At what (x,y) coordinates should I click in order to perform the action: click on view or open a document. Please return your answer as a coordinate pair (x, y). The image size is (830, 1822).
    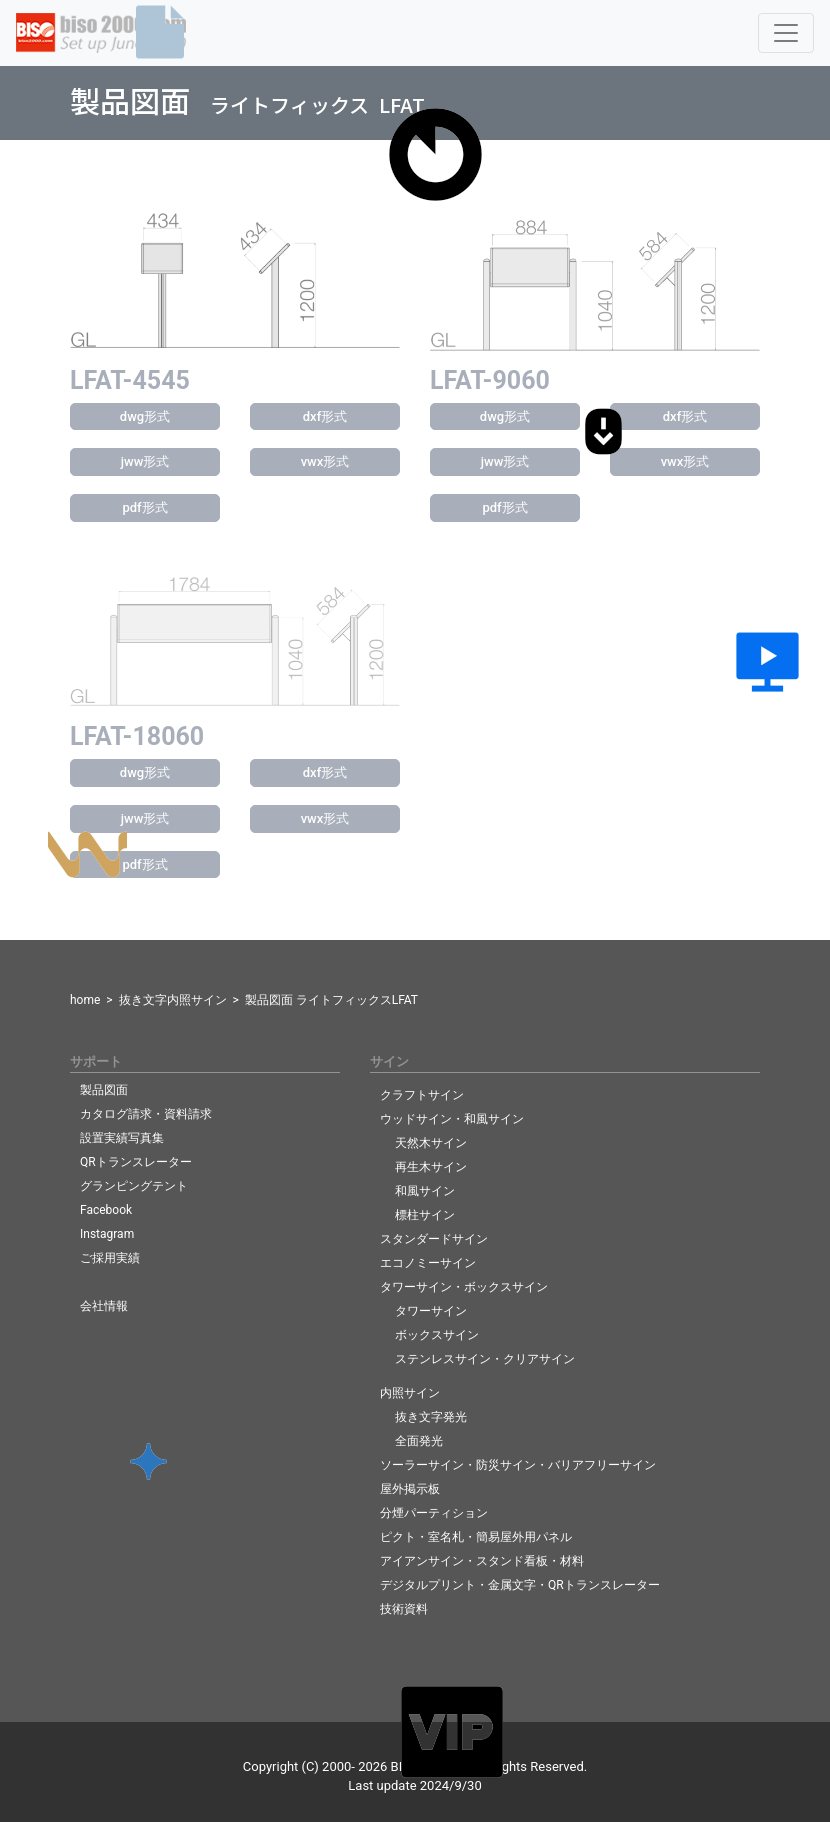
    Looking at the image, I should click on (160, 32).